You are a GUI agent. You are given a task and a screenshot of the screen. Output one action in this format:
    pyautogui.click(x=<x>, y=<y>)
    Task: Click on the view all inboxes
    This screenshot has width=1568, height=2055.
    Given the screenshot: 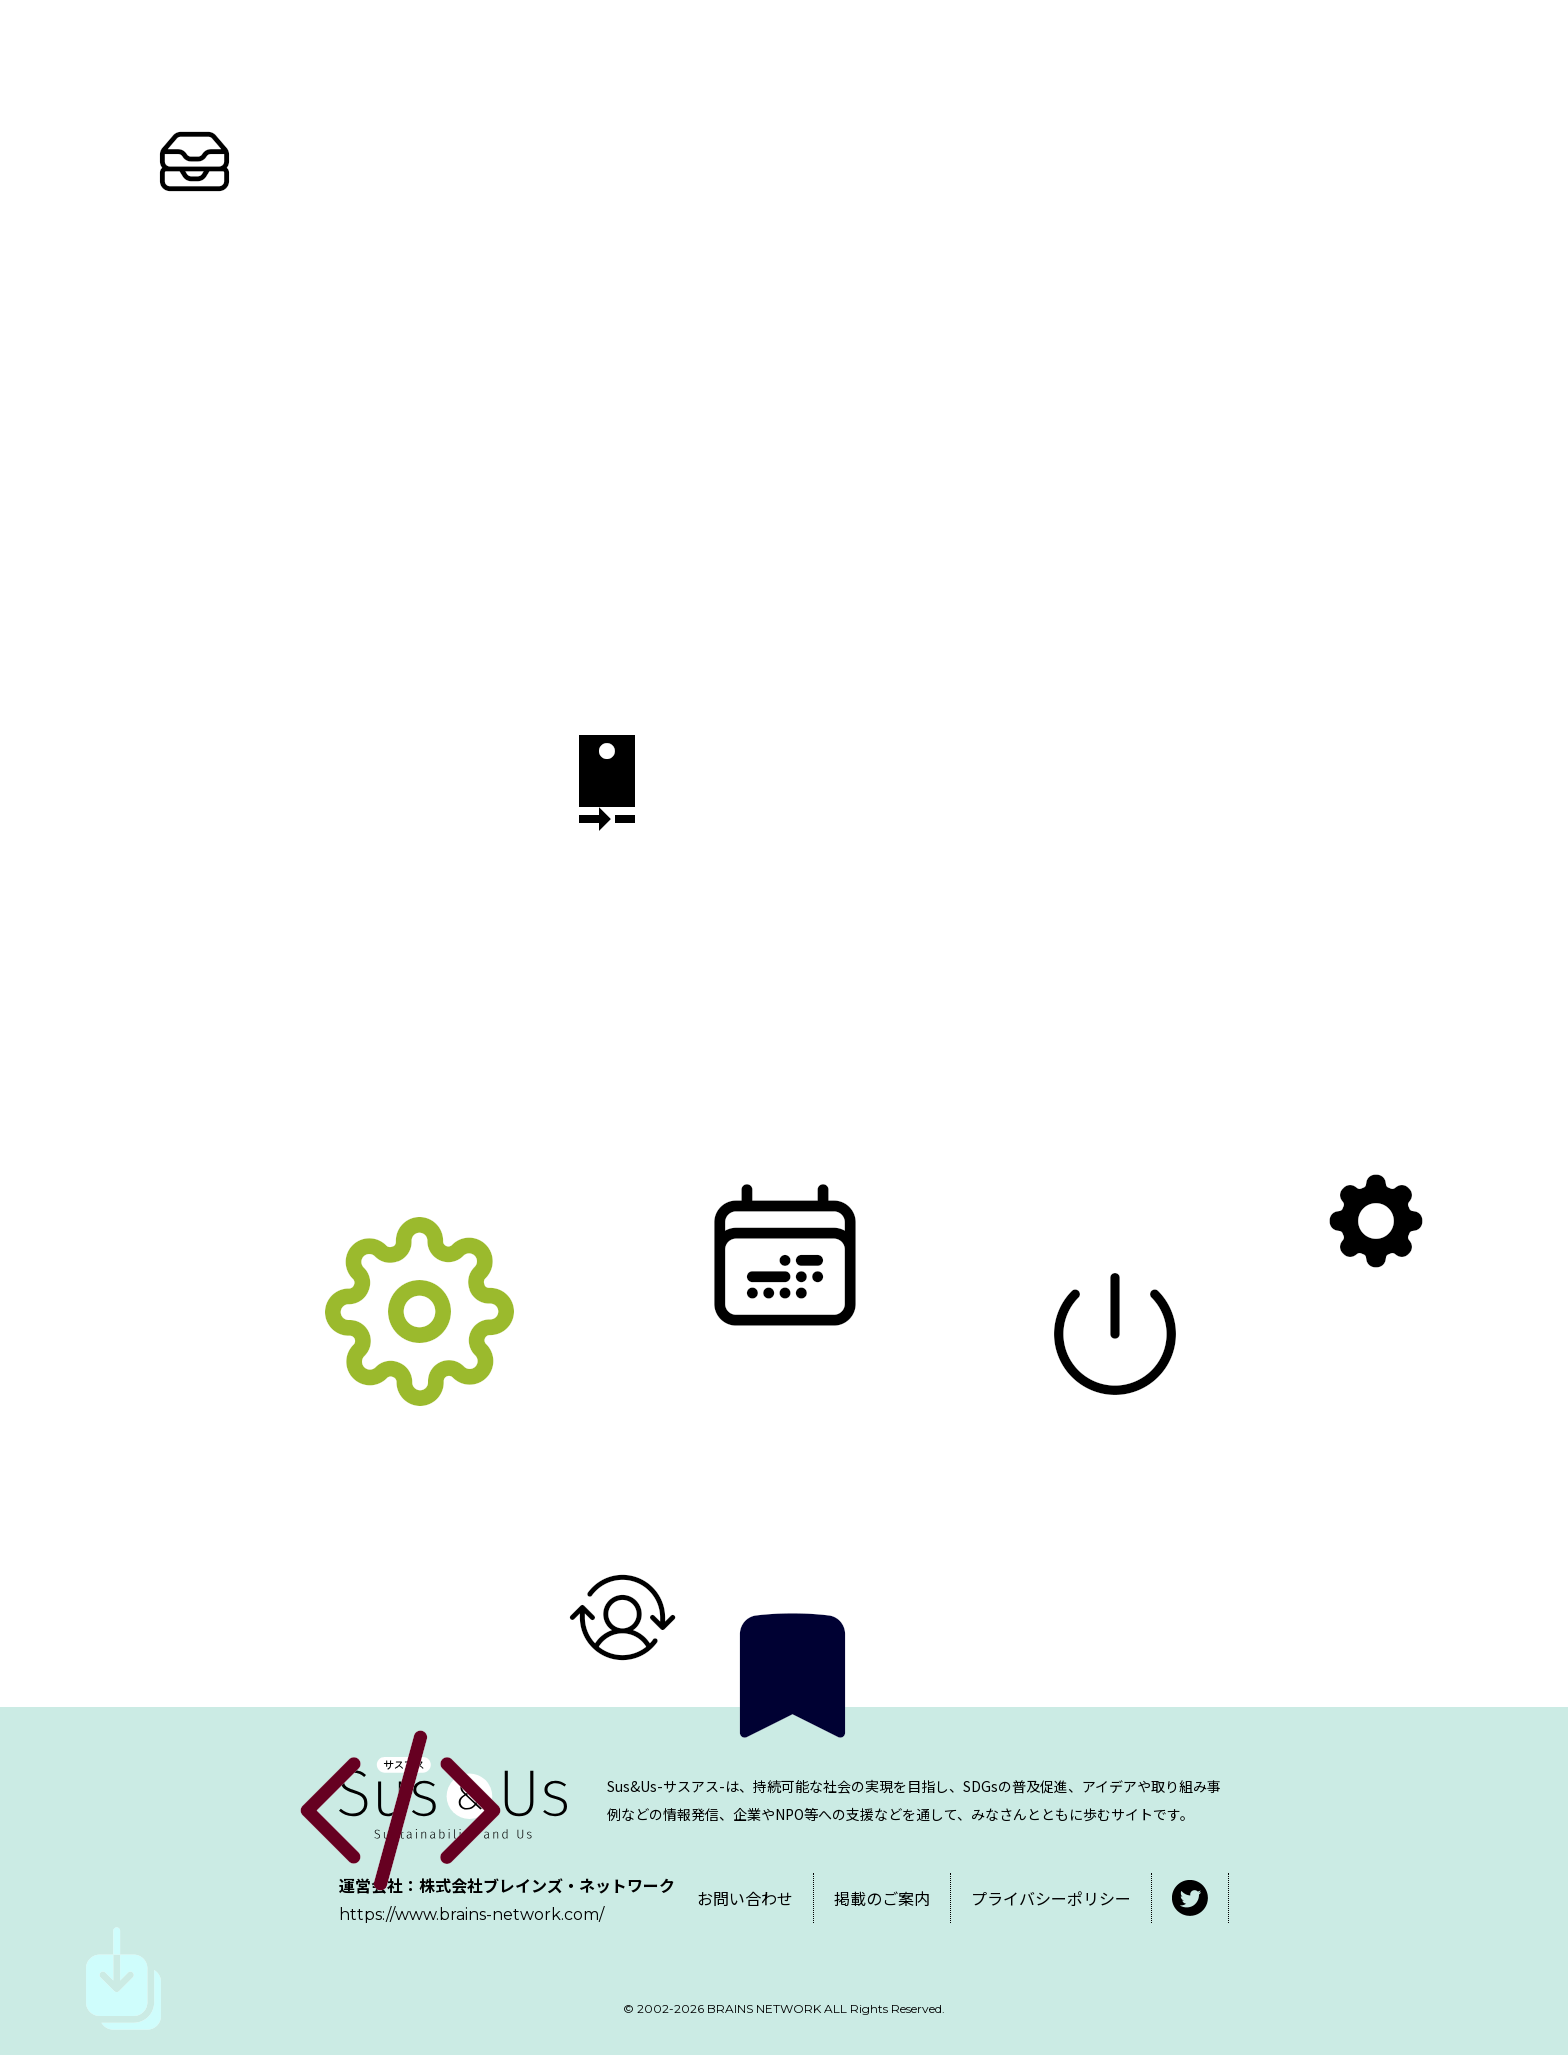 What is the action you would take?
    pyautogui.click(x=194, y=161)
    